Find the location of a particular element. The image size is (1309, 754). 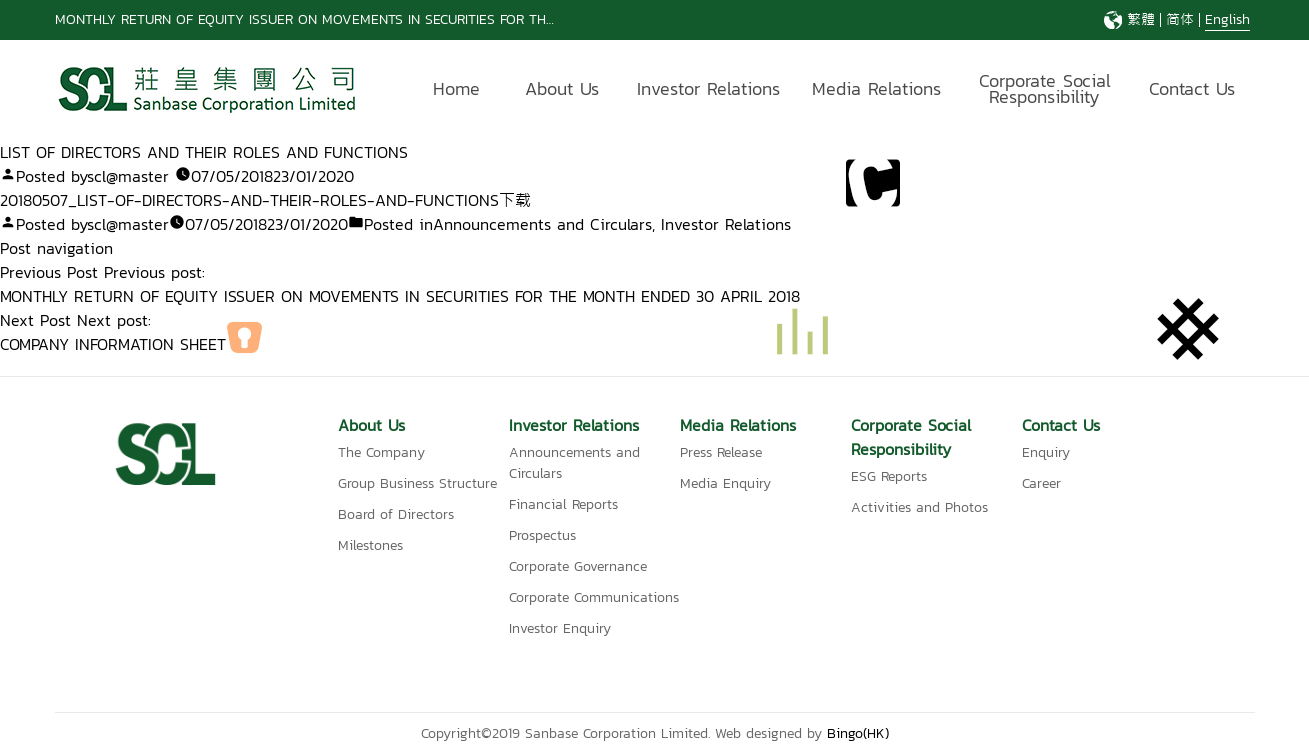

open enpass password manager is located at coordinates (244, 337).